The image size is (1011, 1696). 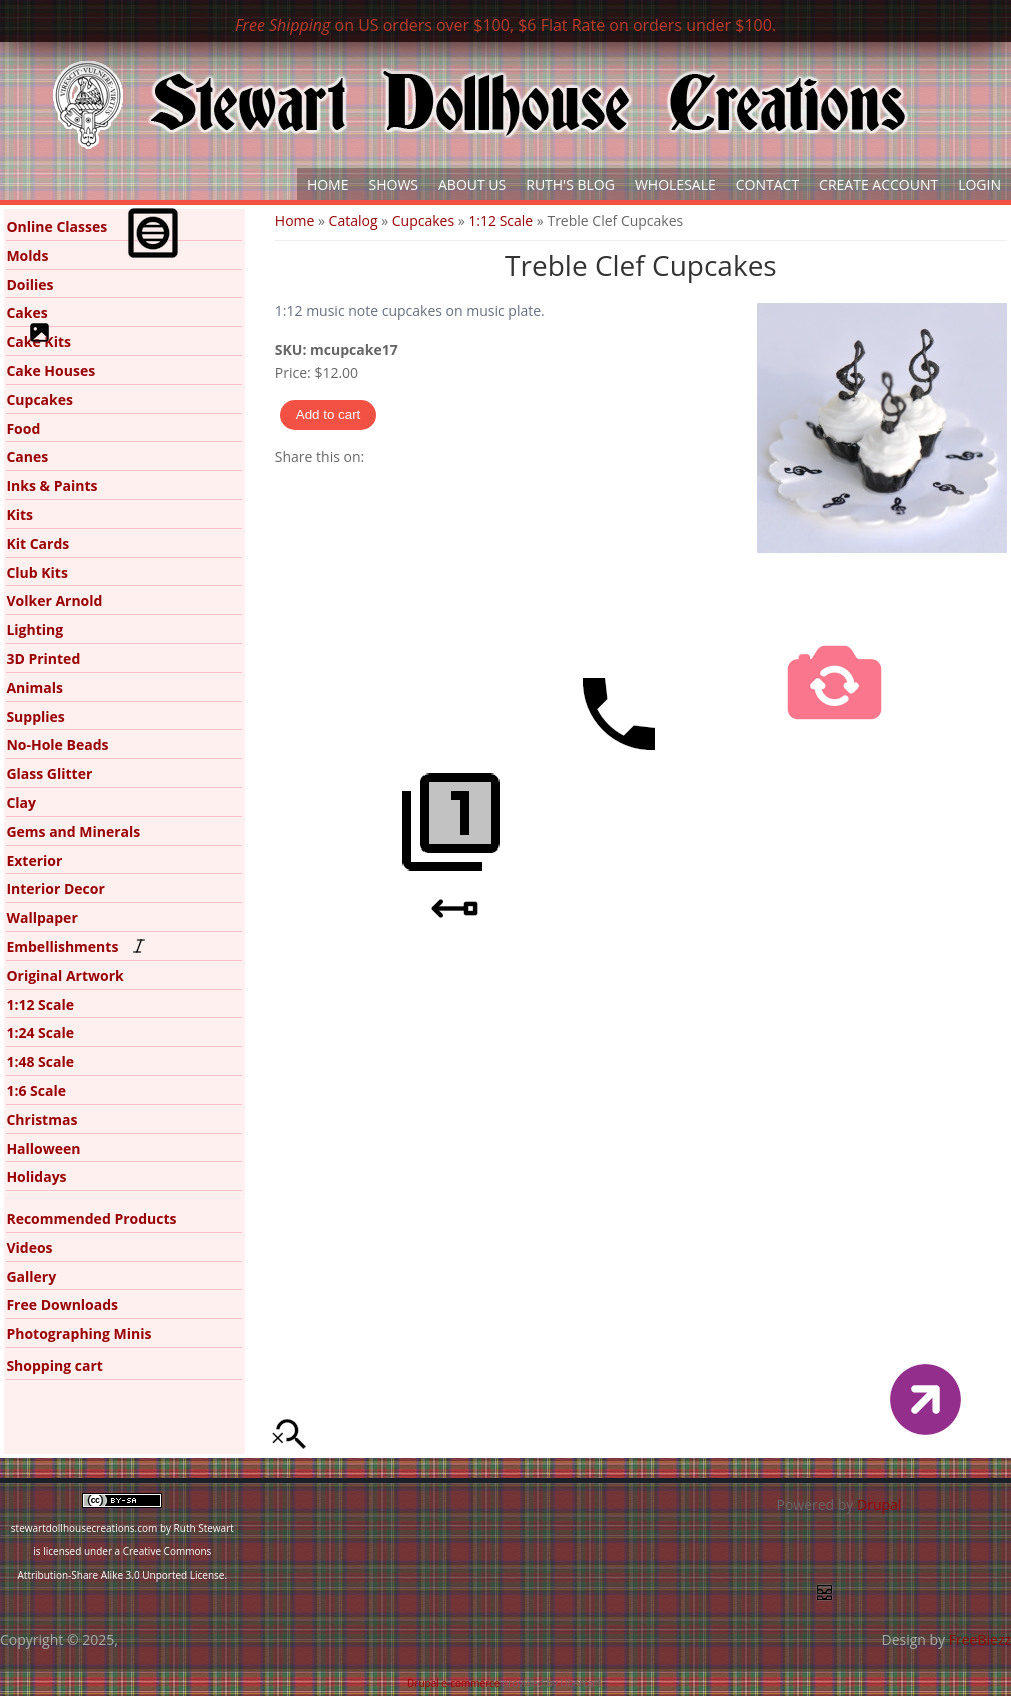 What do you see at coordinates (39, 332) in the screenshot?
I see `view image or photo` at bounding box center [39, 332].